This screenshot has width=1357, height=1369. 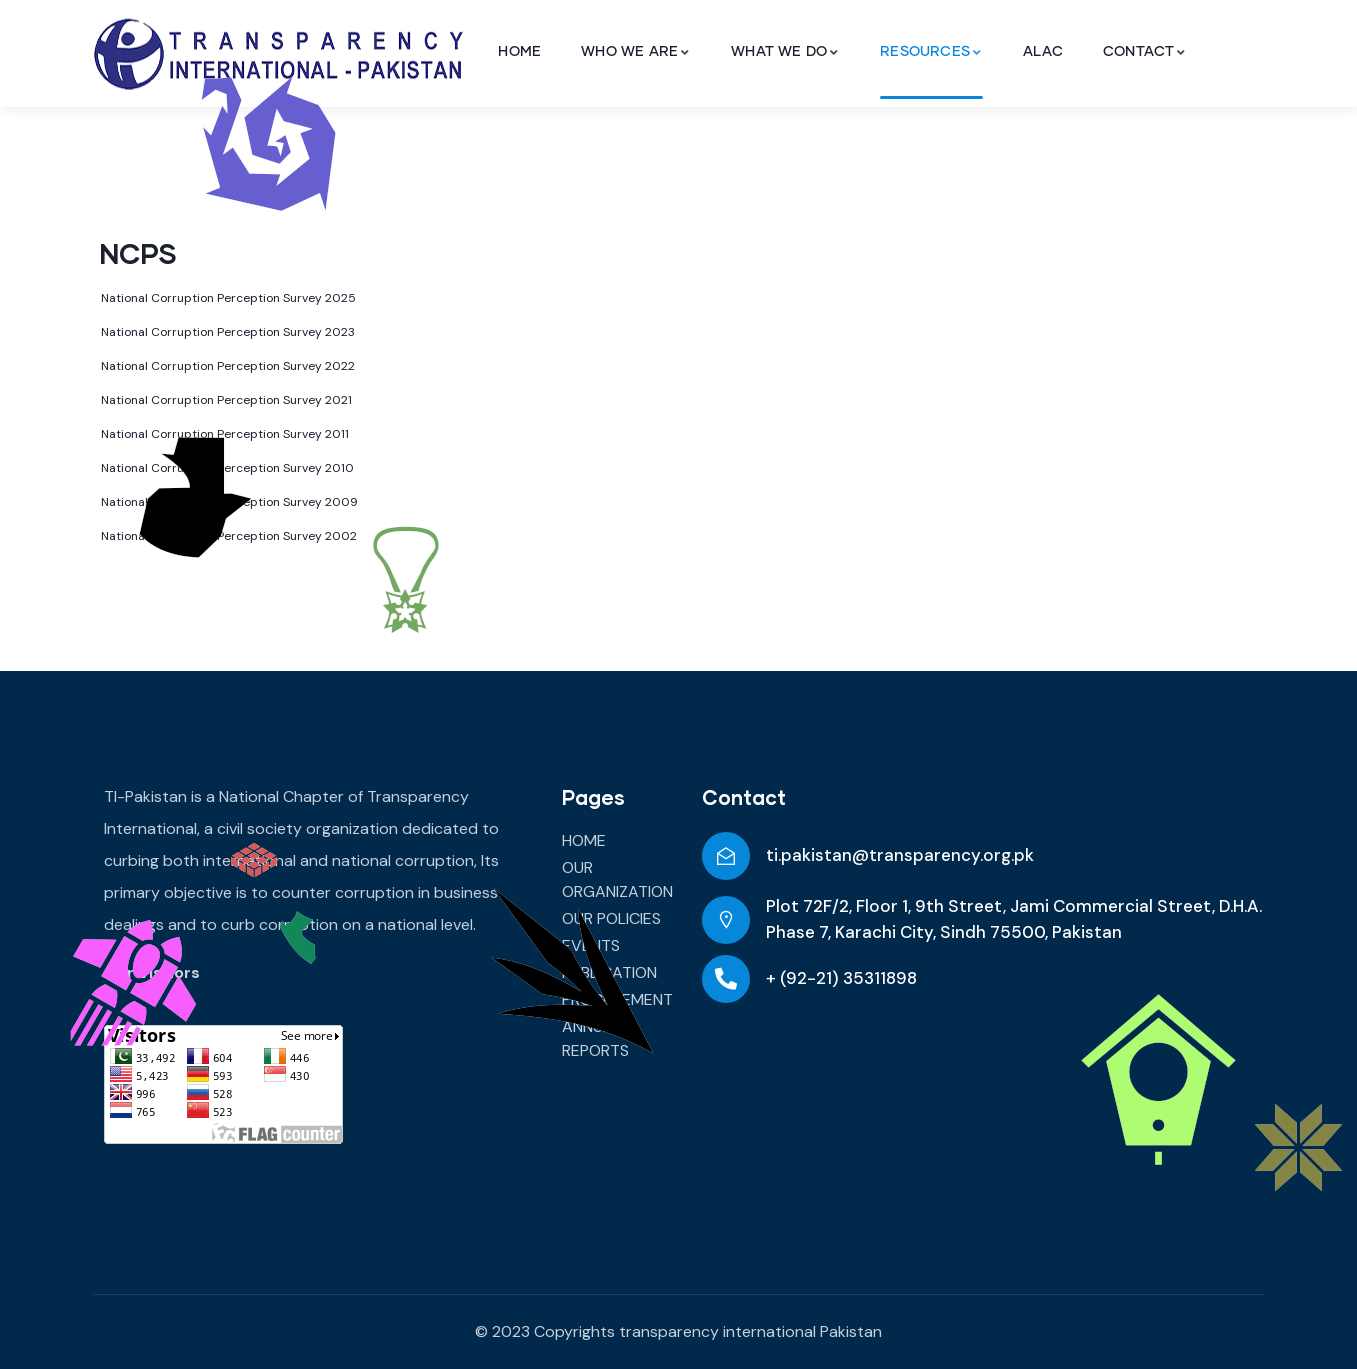 What do you see at coordinates (254, 860) in the screenshot?
I see `select or place a platform tile` at bounding box center [254, 860].